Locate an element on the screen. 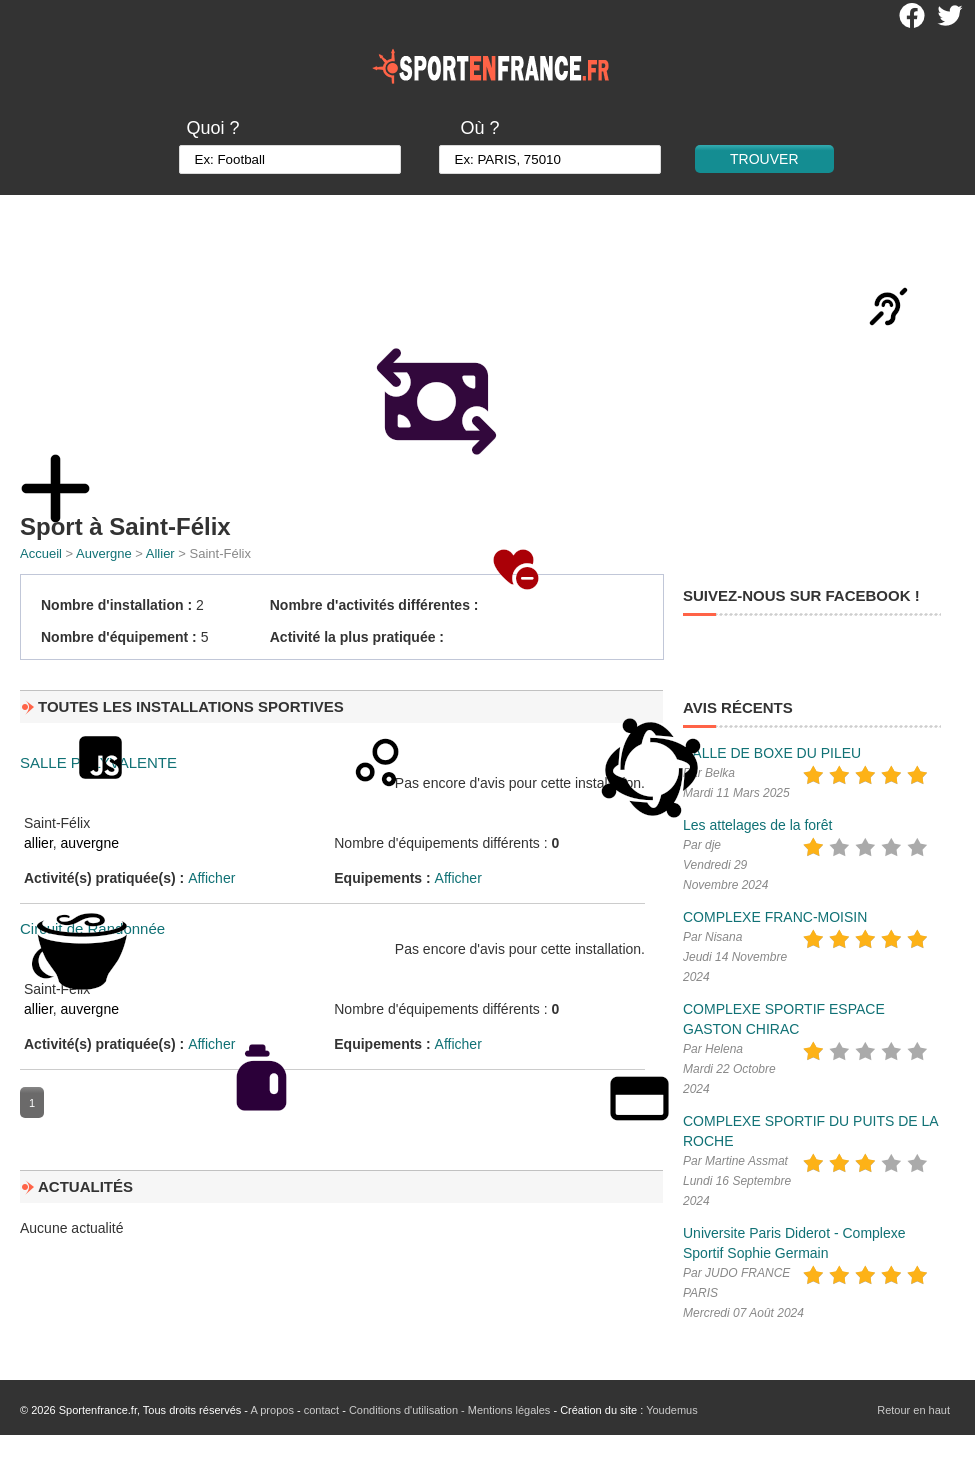  hornbill brand logo is located at coordinates (651, 768).